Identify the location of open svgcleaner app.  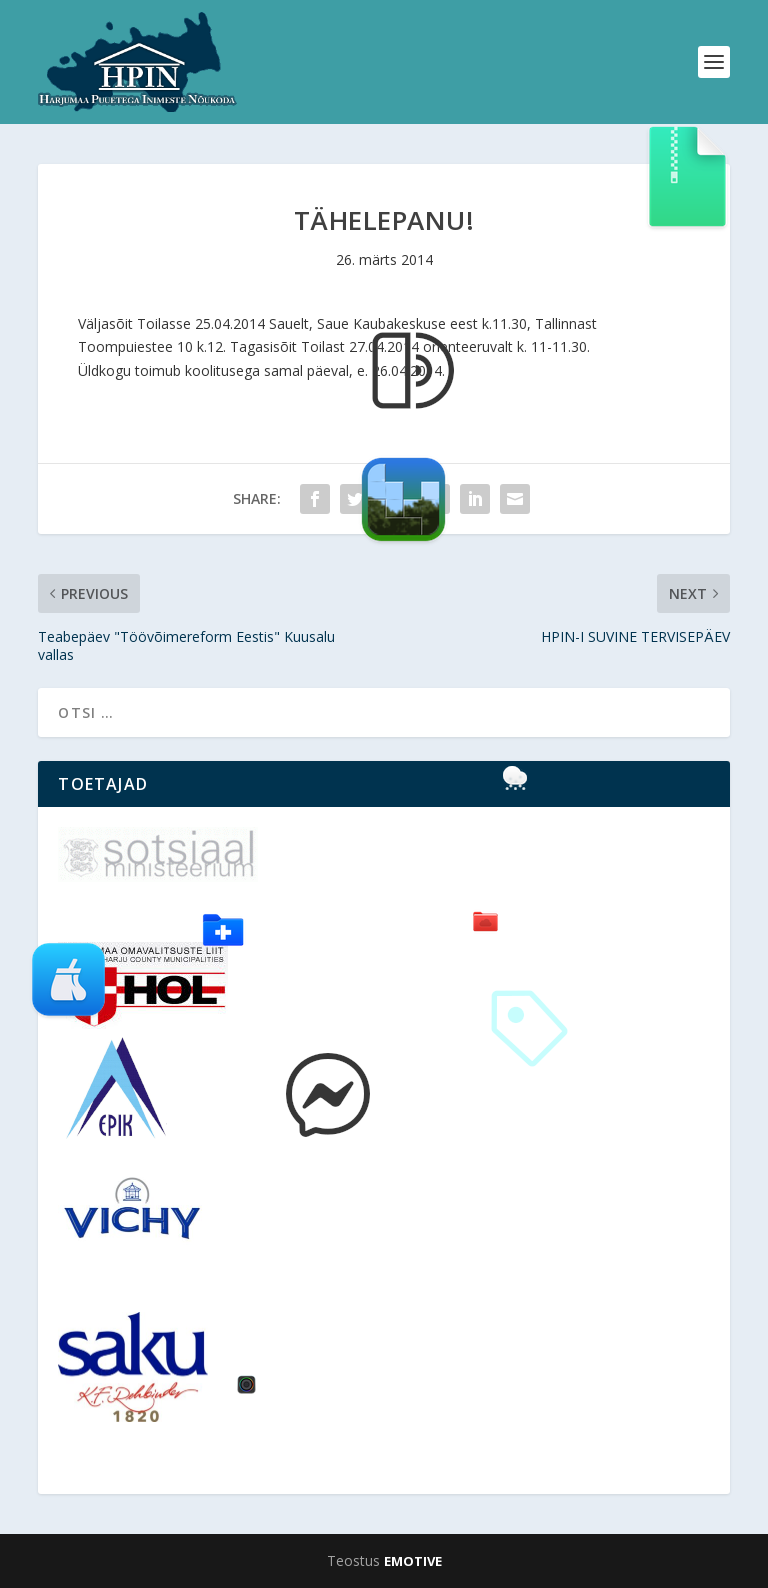
(68, 979).